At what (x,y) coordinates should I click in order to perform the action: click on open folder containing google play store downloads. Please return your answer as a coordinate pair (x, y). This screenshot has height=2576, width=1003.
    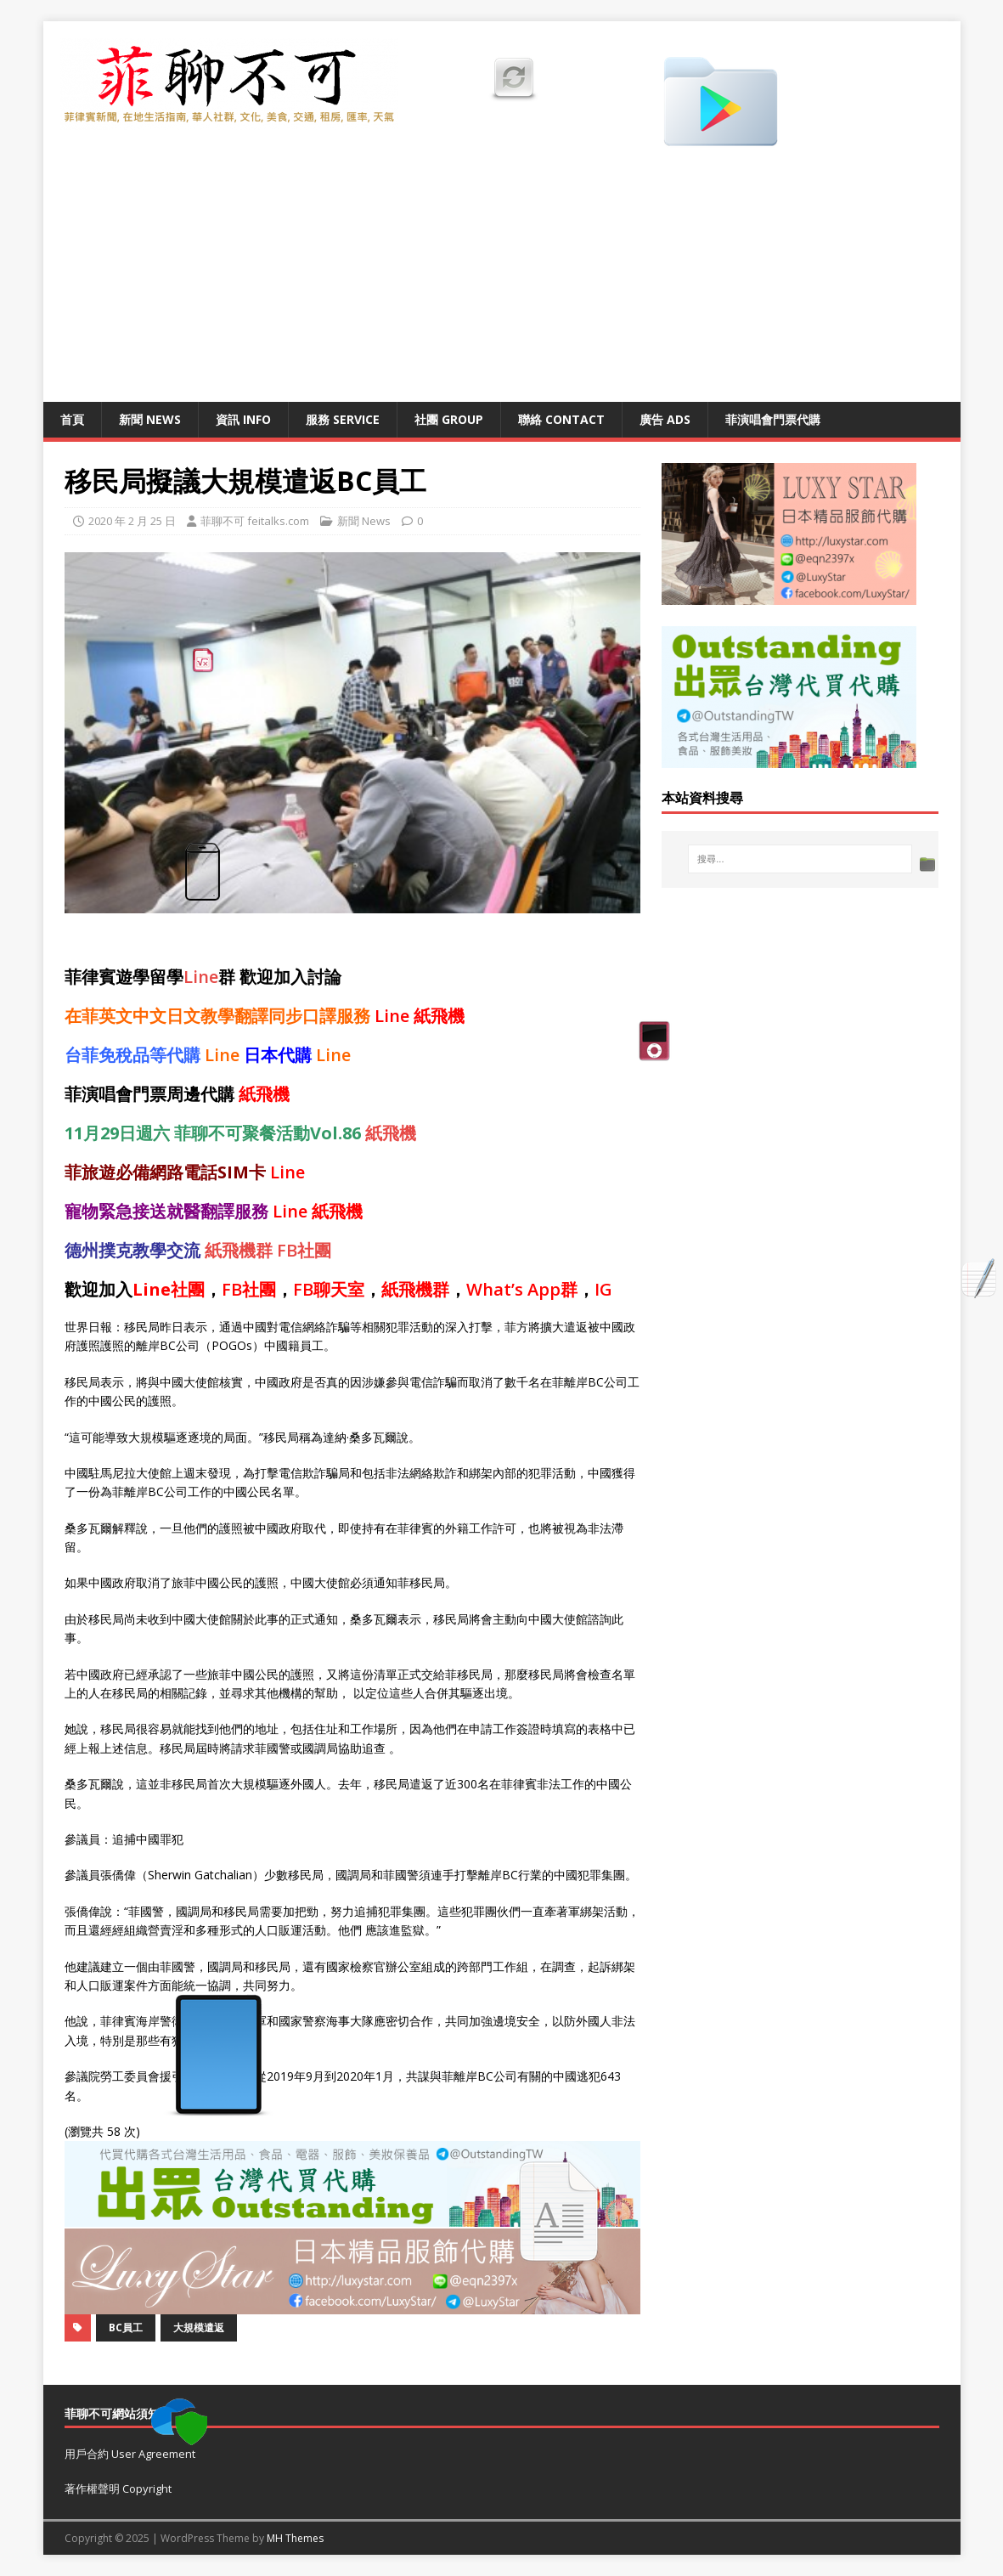
    Looking at the image, I should click on (720, 105).